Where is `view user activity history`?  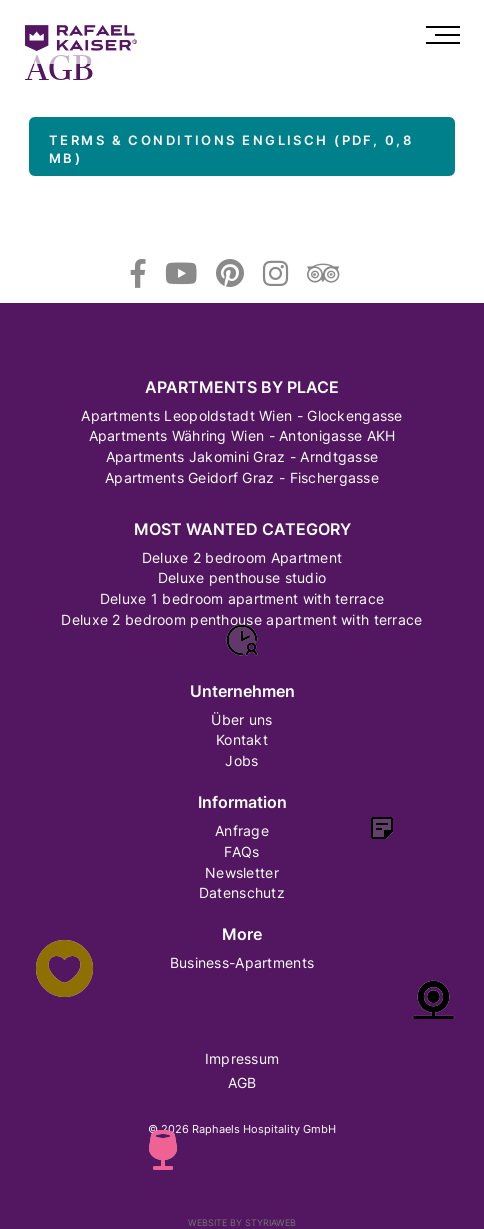 view user activity history is located at coordinates (242, 640).